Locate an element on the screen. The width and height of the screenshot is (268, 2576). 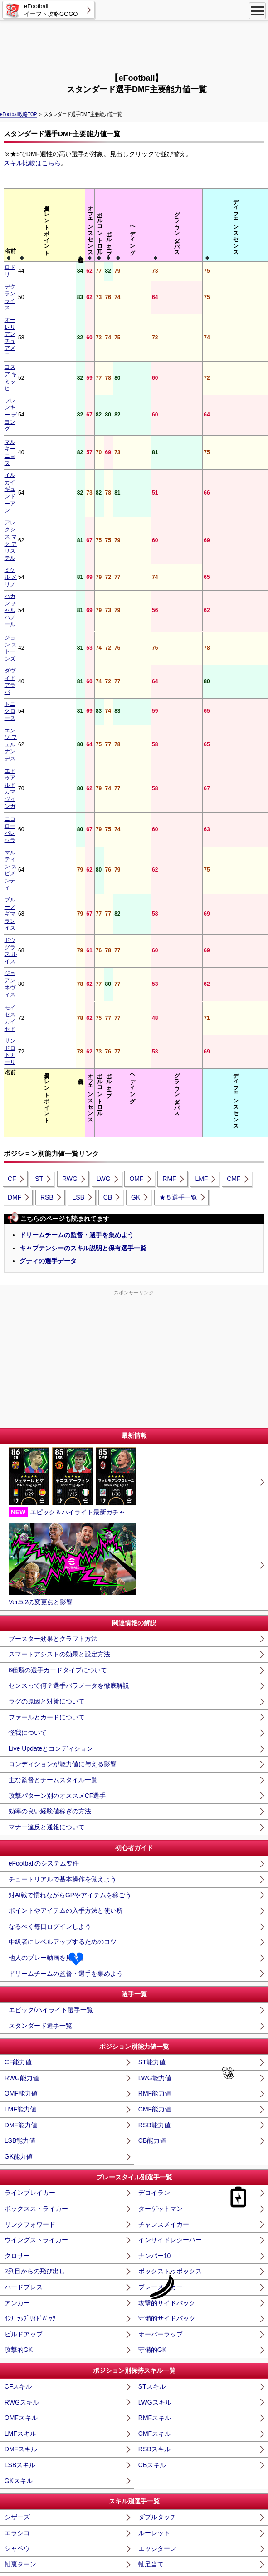
indicates a dislike or negative reaction is located at coordinates (76, 1959).